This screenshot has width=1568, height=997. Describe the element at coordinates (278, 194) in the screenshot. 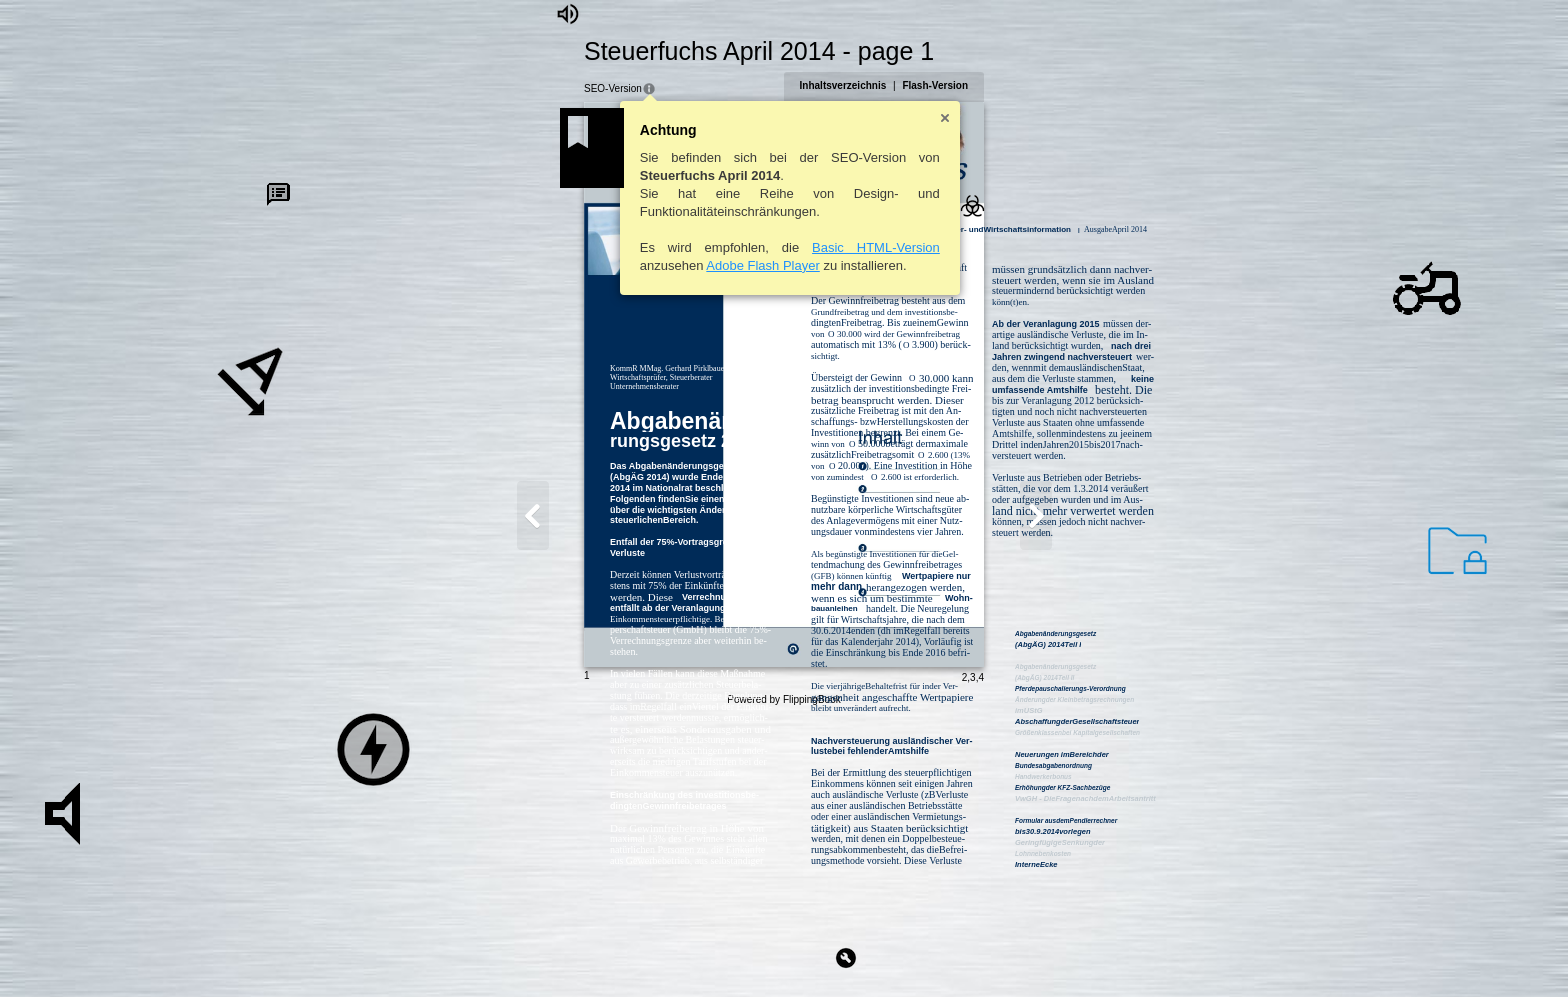

I see `view speaker notes or presentation comments` at that location.